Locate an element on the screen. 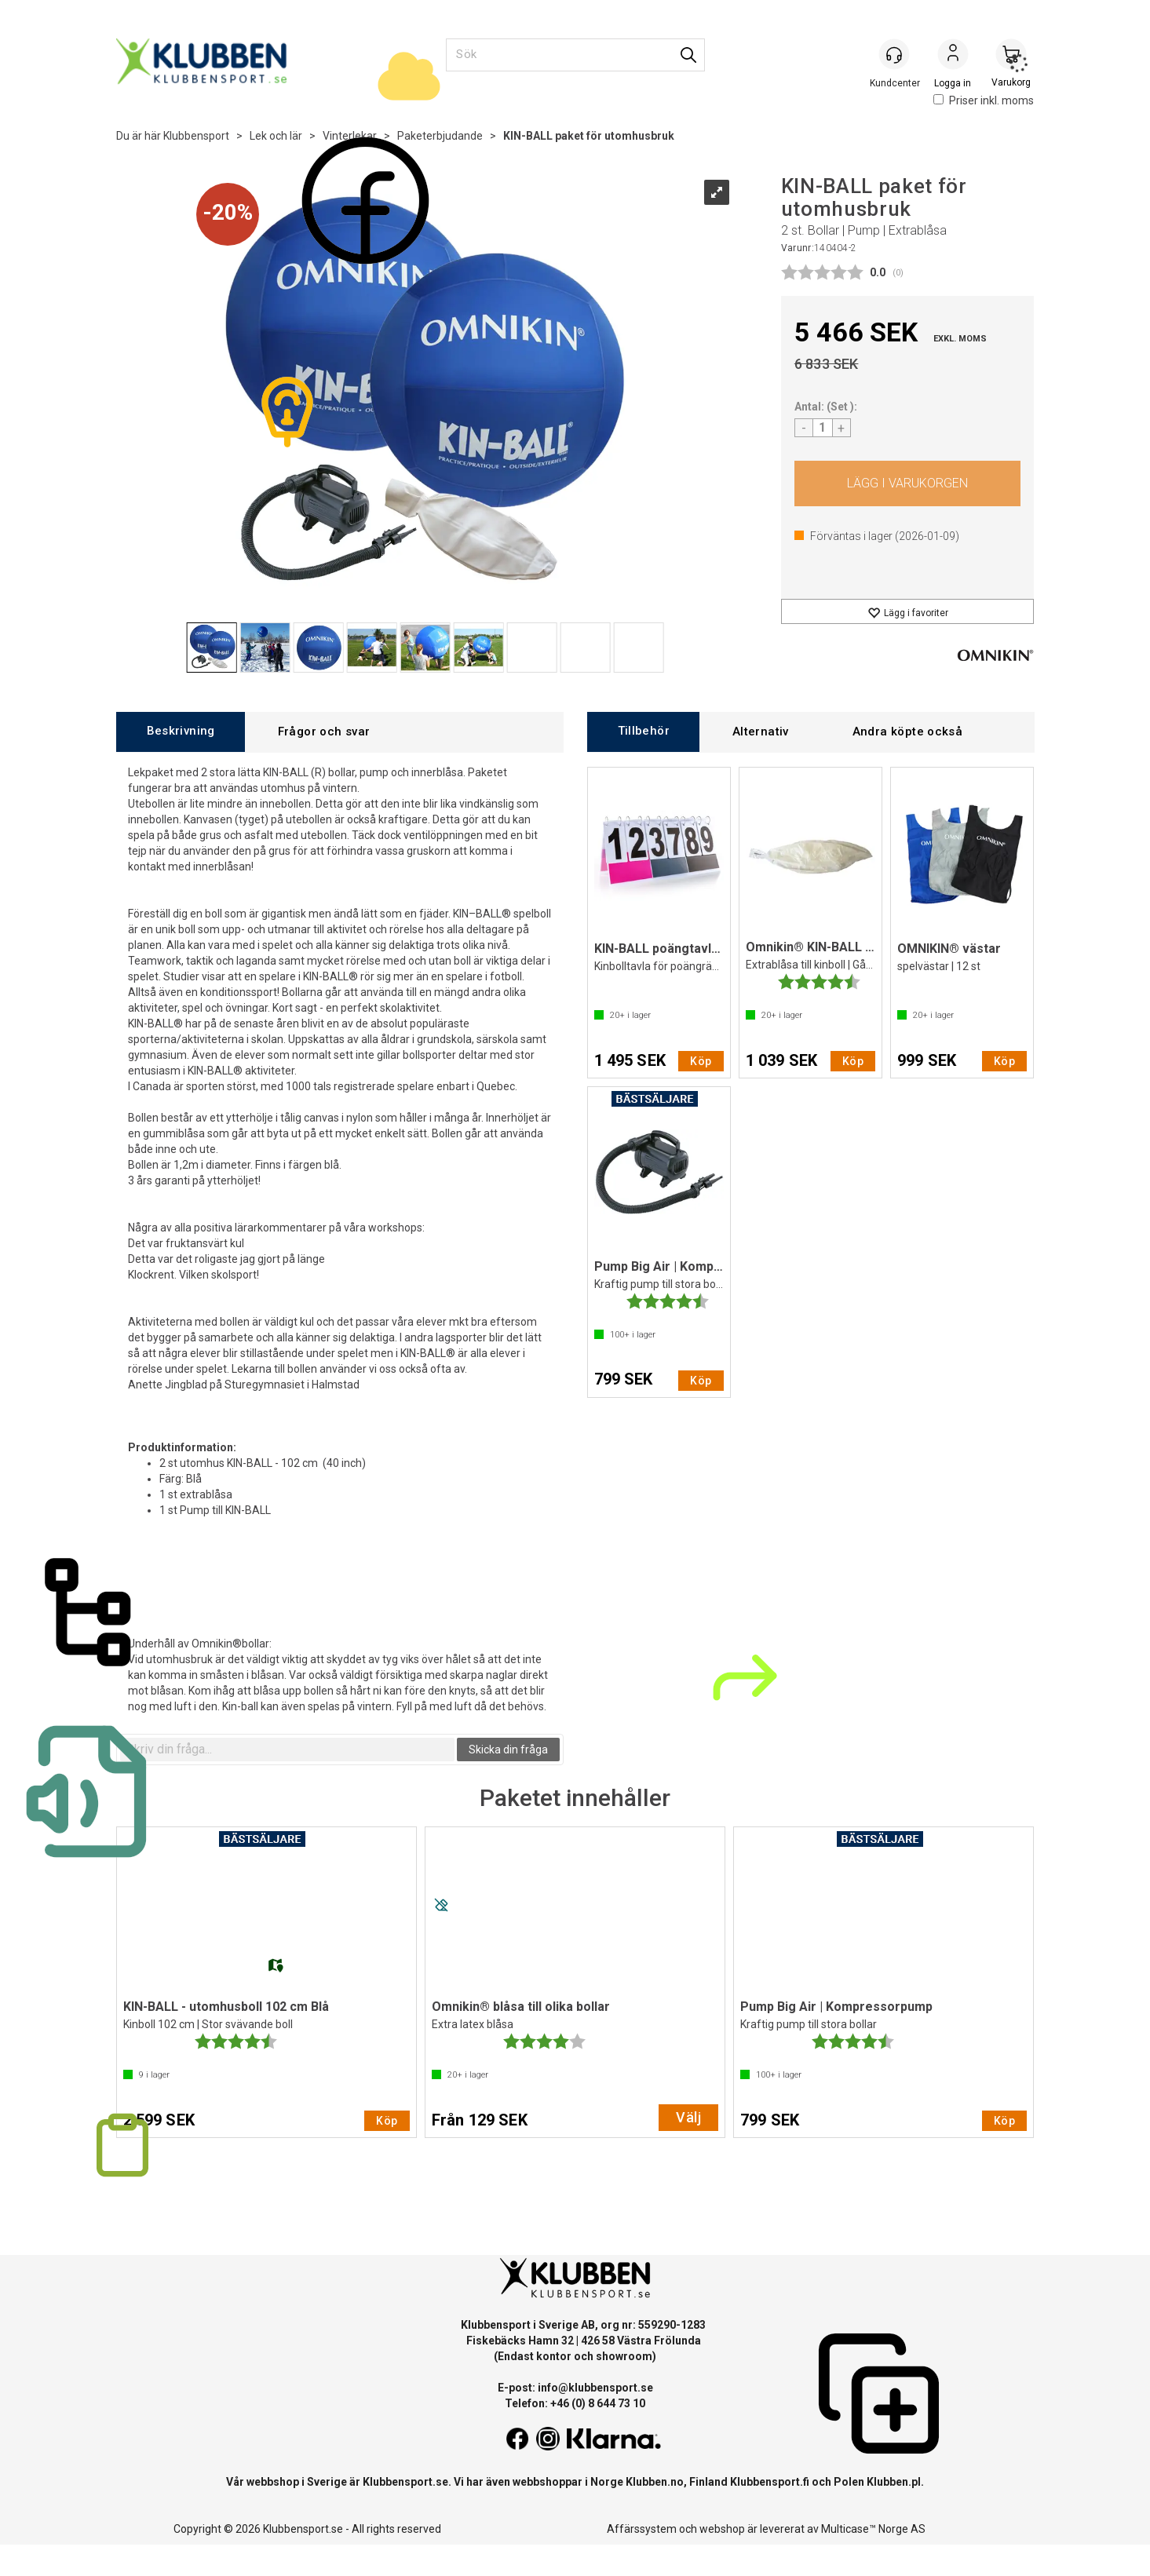 The image size is (1150, 2576). view hierarchical file or folder structure is located at coordinates (84, 1612).